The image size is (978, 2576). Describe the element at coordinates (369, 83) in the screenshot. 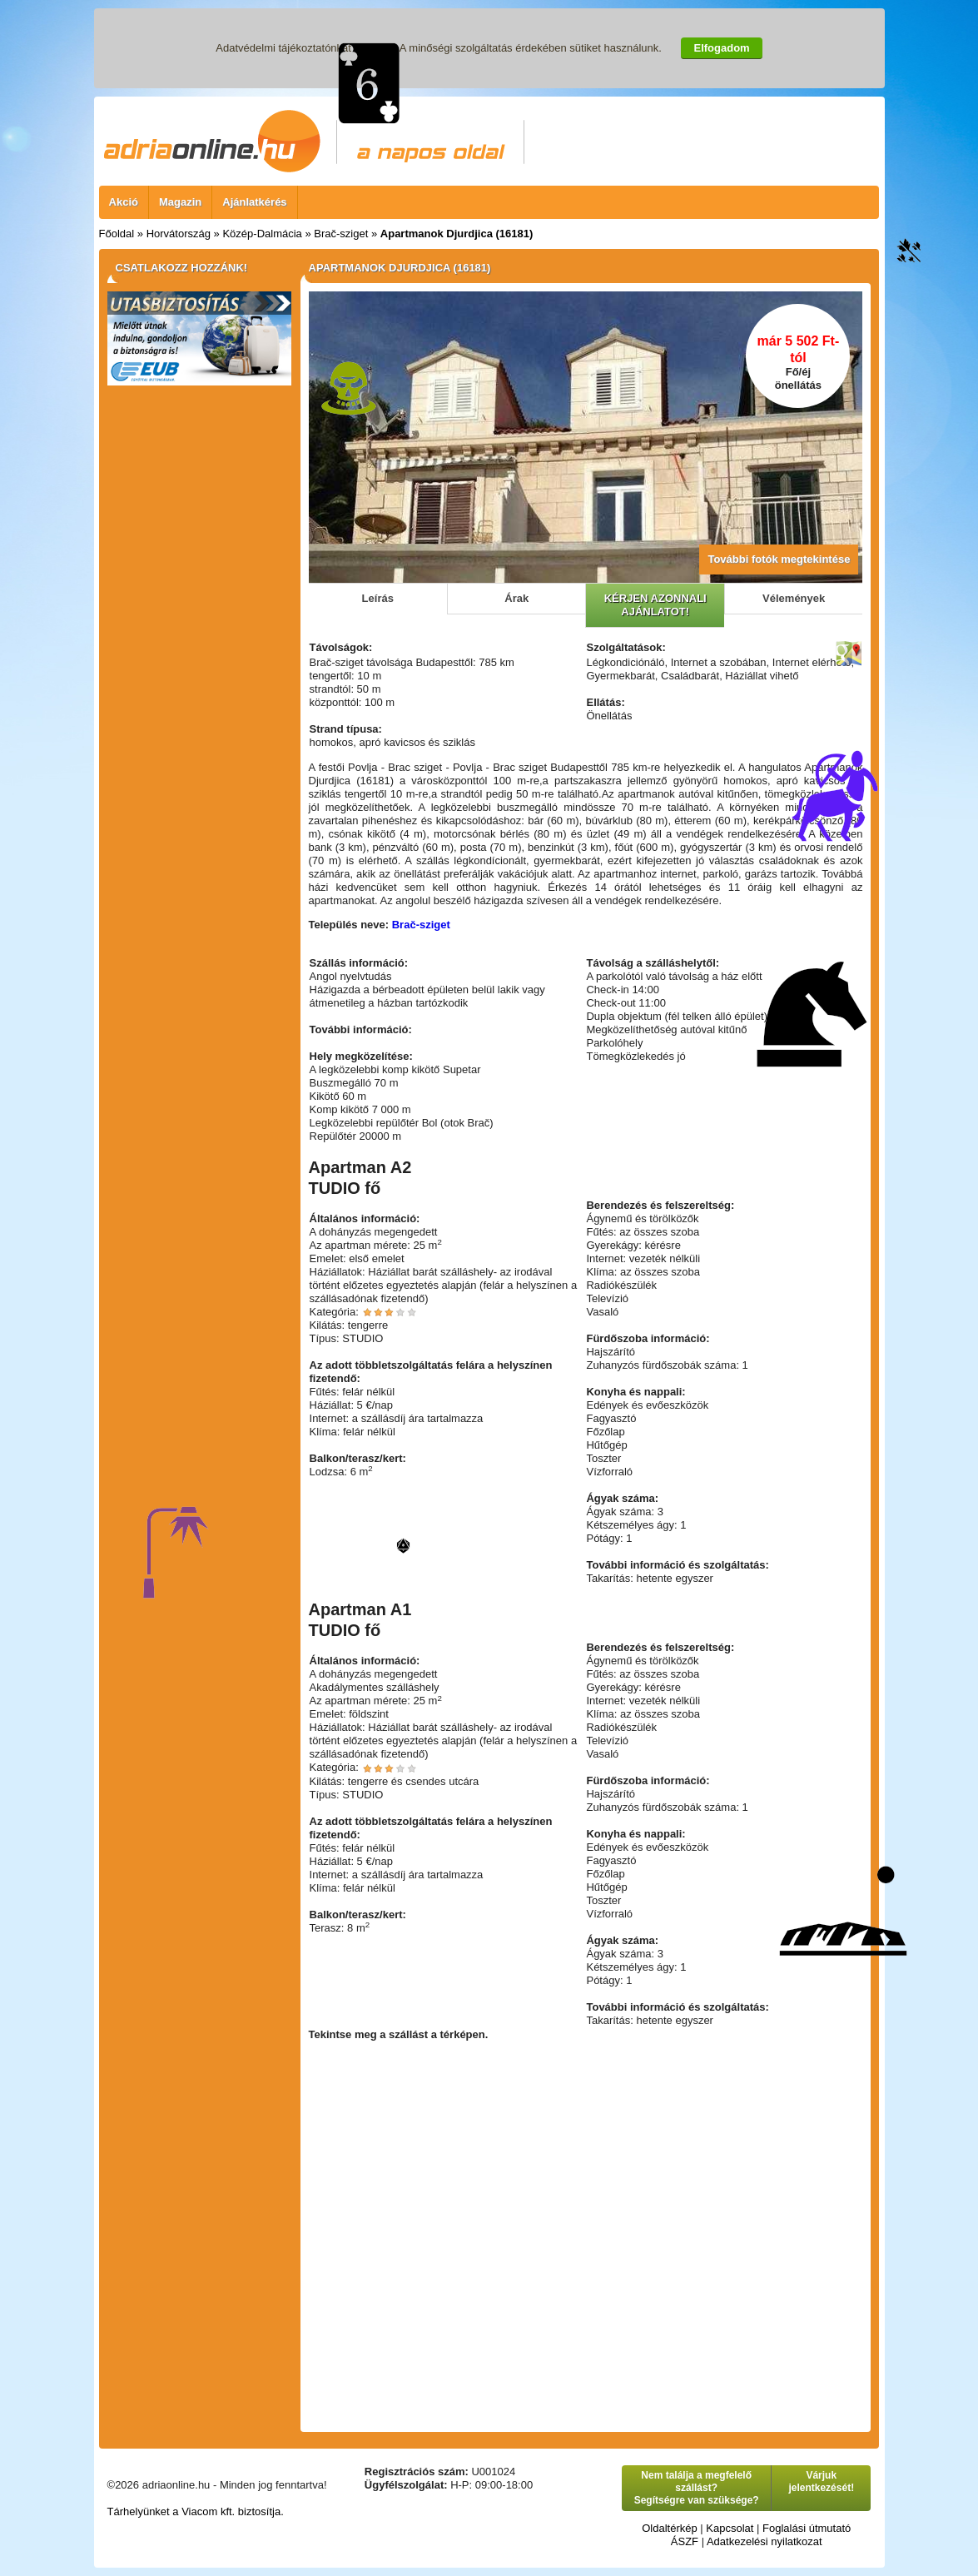

I see `six of clubs playing card` at that location.